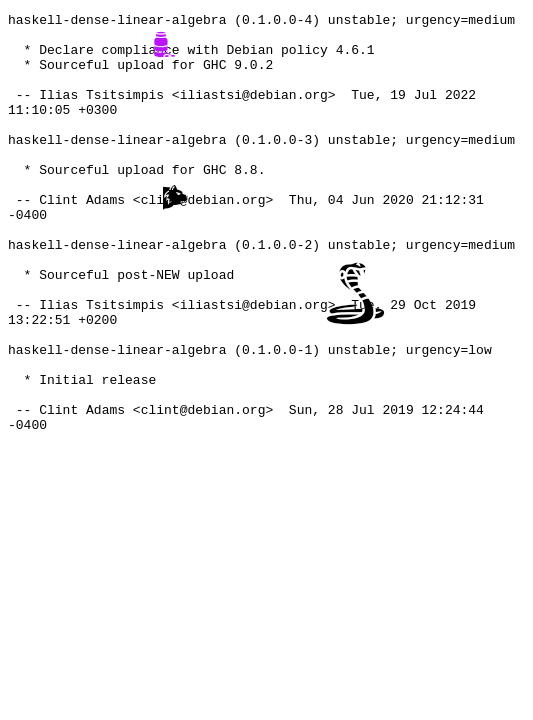 The width and height of the screenshot is (533, 720). I want to click on cobra or snake character icon in a game interface, so click(355, 293).